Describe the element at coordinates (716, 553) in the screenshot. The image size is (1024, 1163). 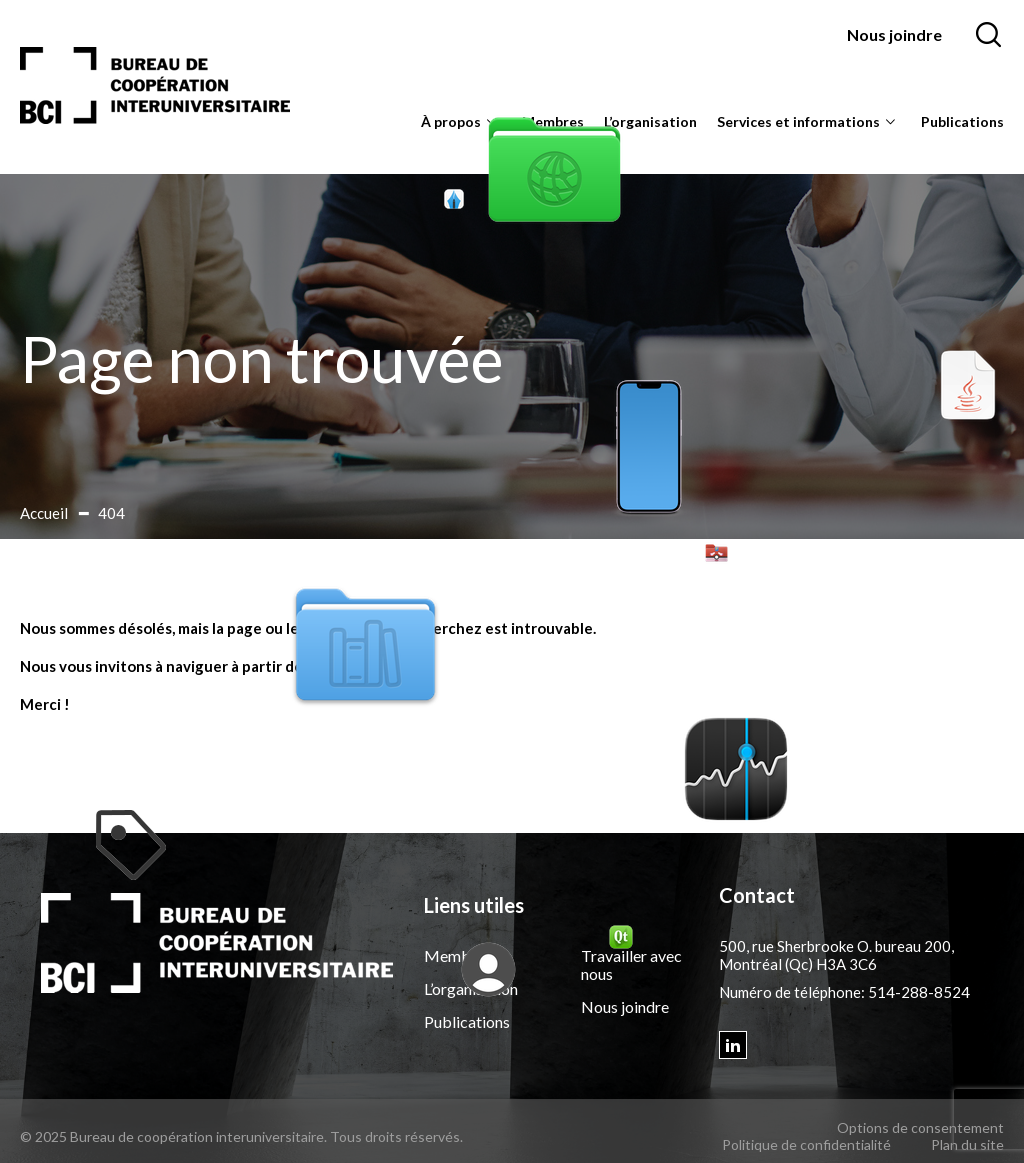
I see `open pokémon-themed folder` at that location.